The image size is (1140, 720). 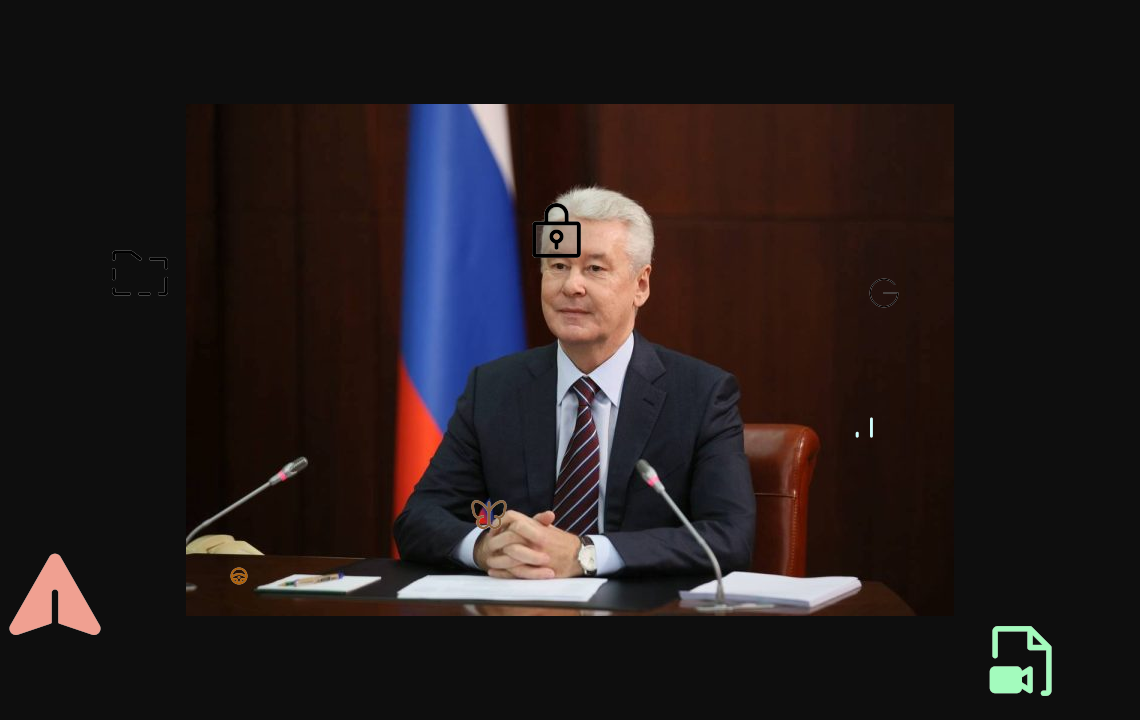 I want to click on open a video file, so click(x=1022, y=661).